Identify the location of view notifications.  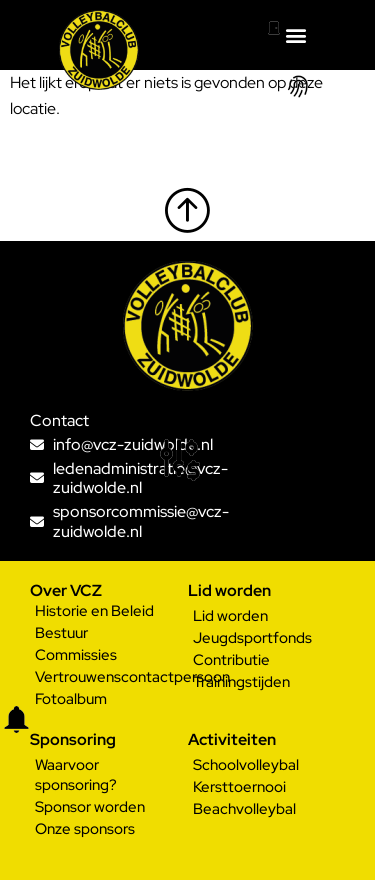
(16, 719).